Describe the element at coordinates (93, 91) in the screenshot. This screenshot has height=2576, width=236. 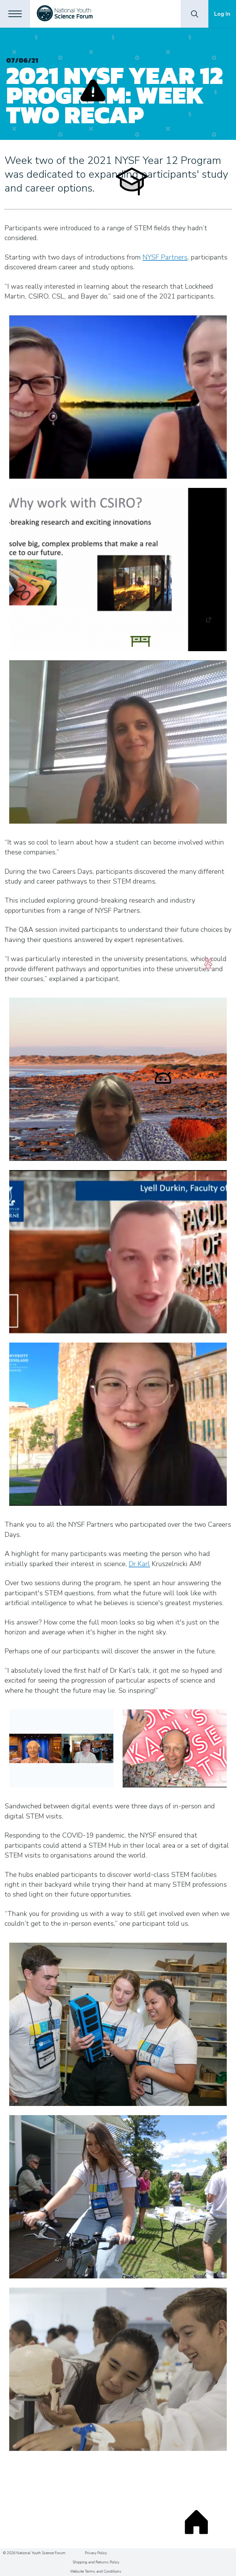
I see `indicates a warning or caution state` at that location.